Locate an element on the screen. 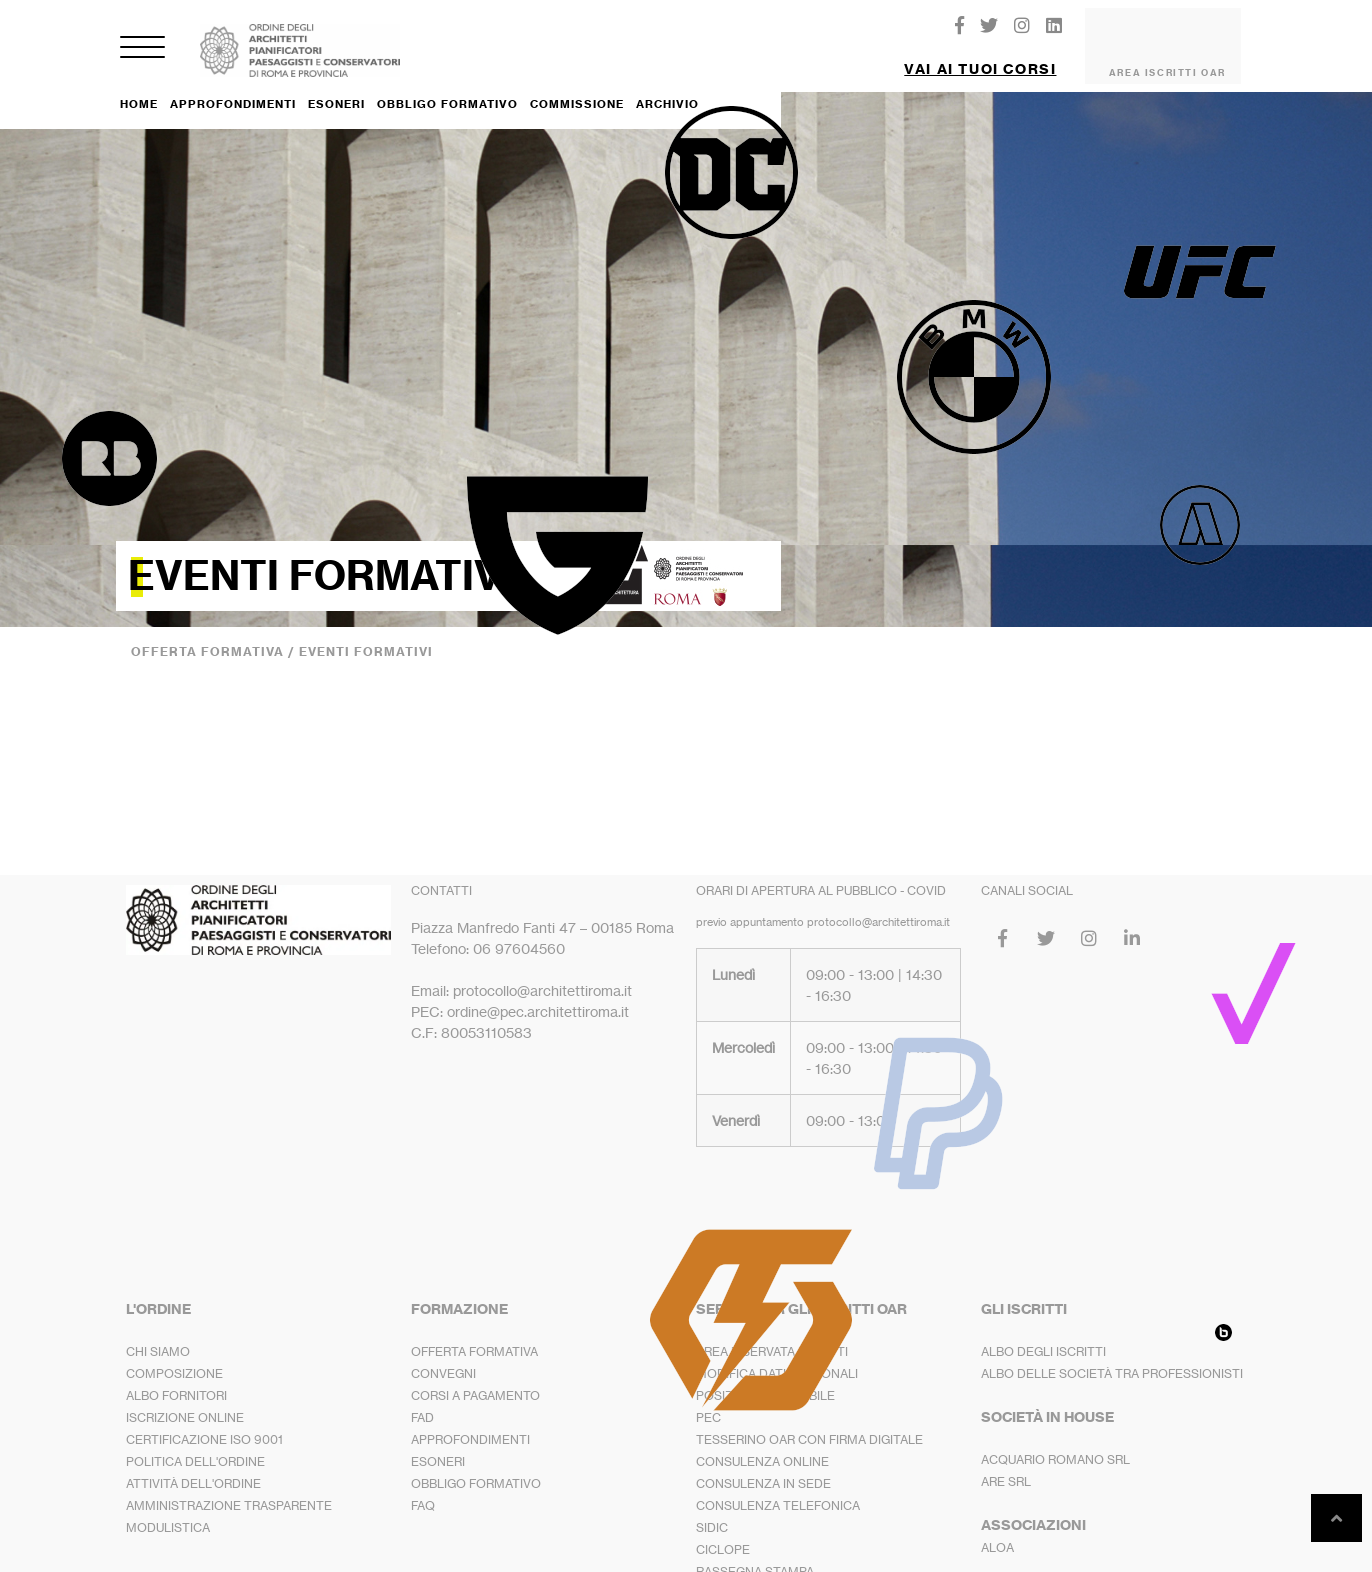 The width and height of the screenshot is (1372, 1572). visit the thunderstore mod repository is located at coordinates (751, 1320).